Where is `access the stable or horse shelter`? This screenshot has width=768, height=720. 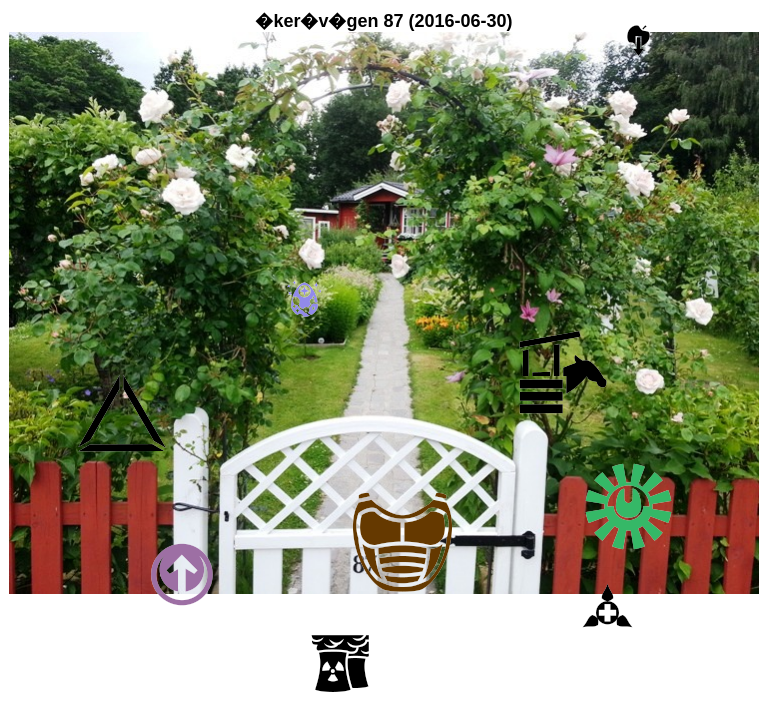 access the stable or horse shelter is located at coordinates (564, 368).